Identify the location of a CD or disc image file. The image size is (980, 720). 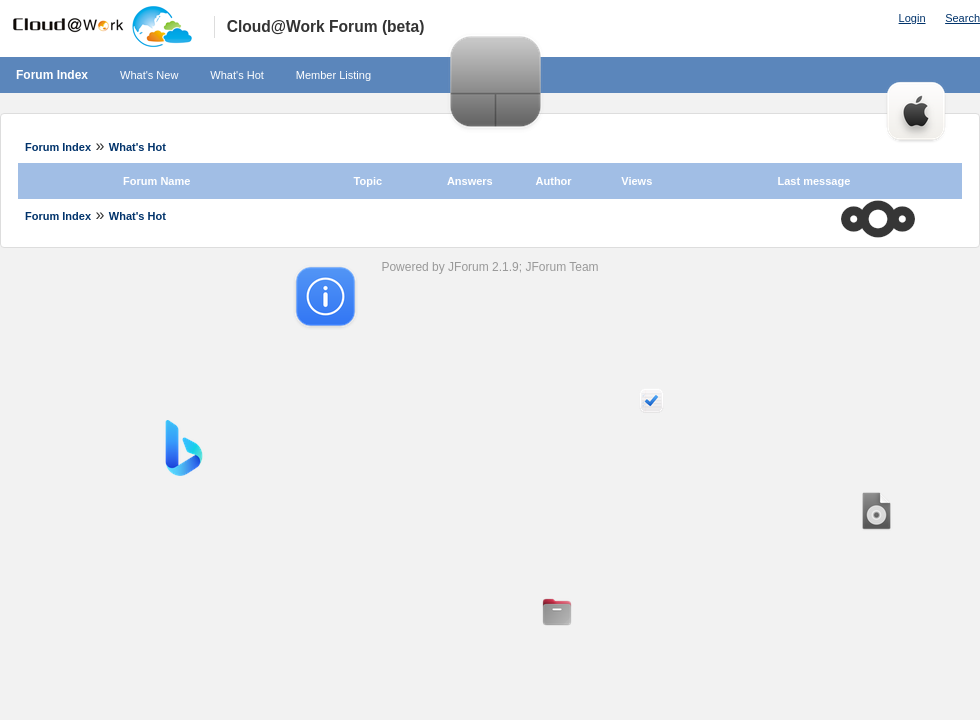
(876, 511).